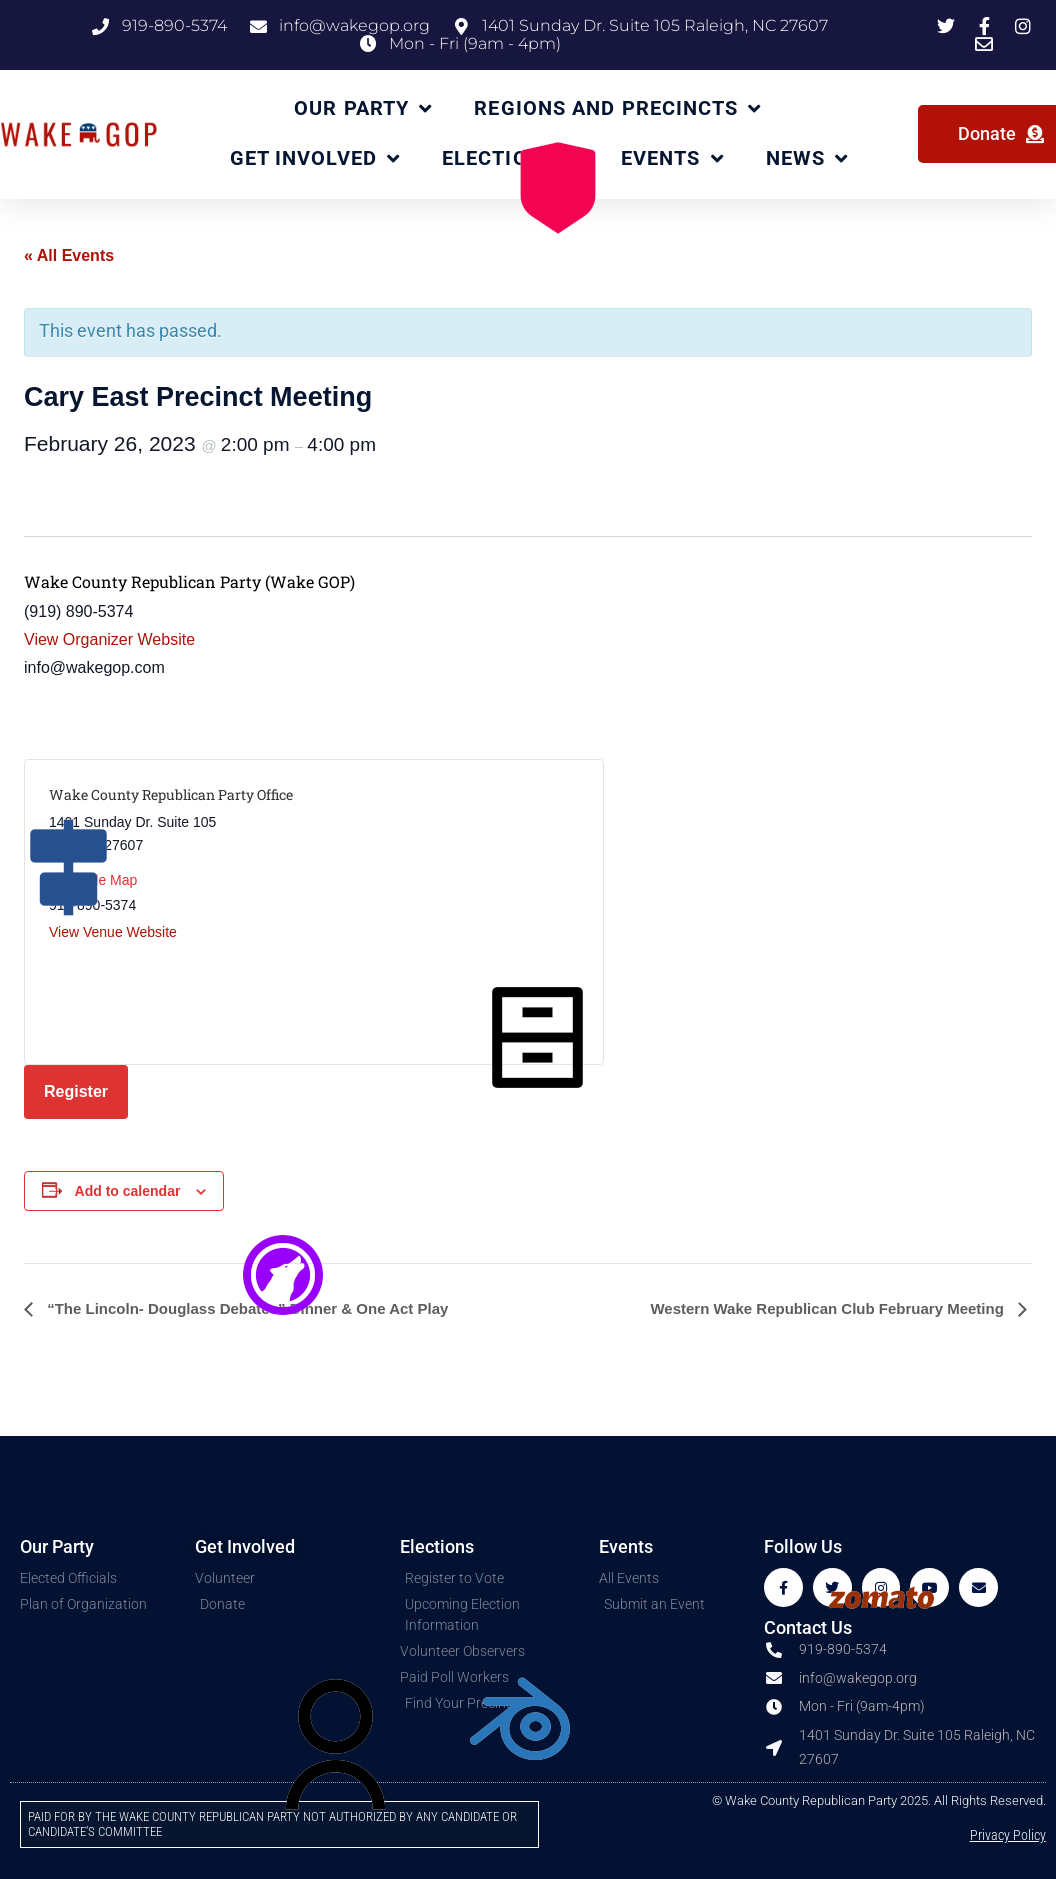 The image size is (1056, 1879). Describe the element at coordinates (520, 1721) in the screenshot. I see `open Blender 3D modeling software` at that location.